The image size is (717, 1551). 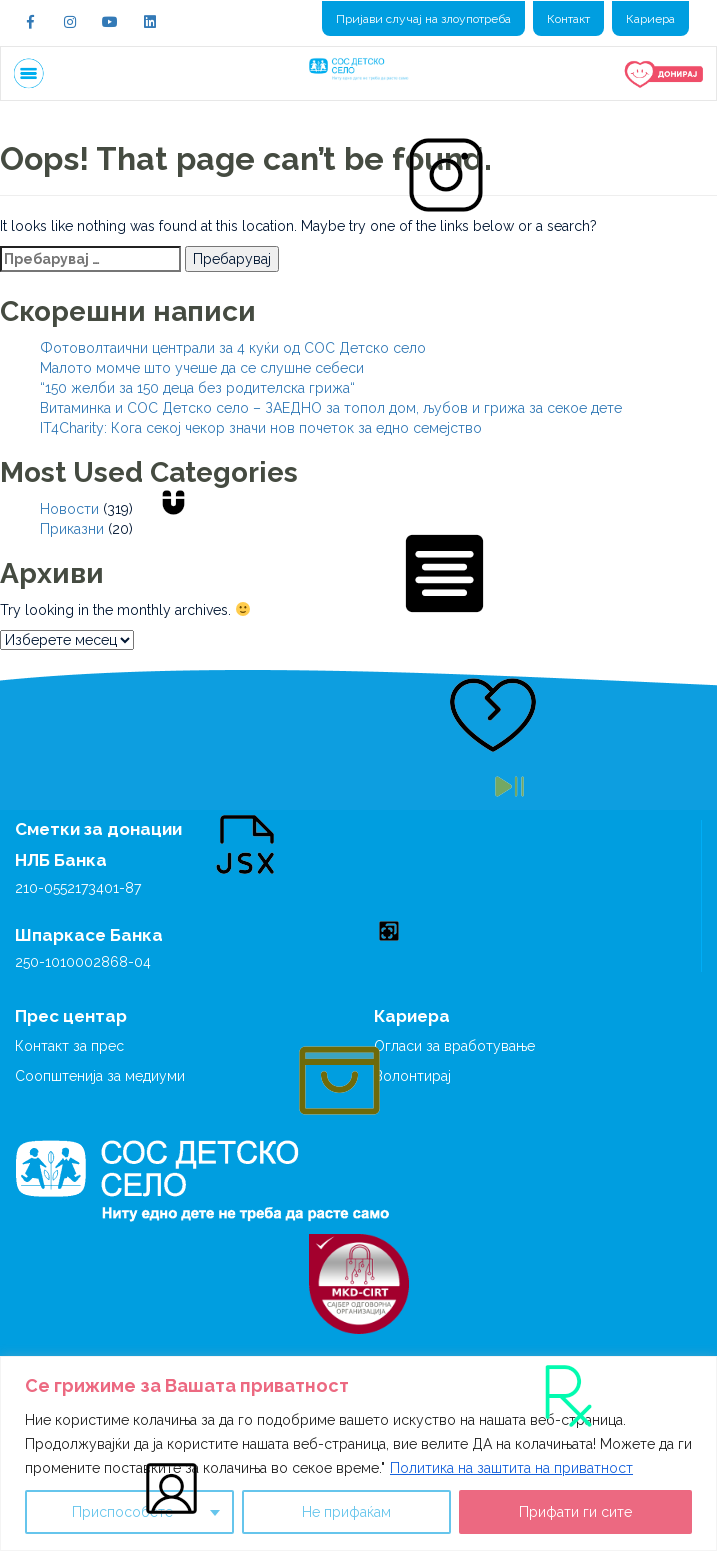 I want to click on bring selection to front layer, so click(x=389, y=931).